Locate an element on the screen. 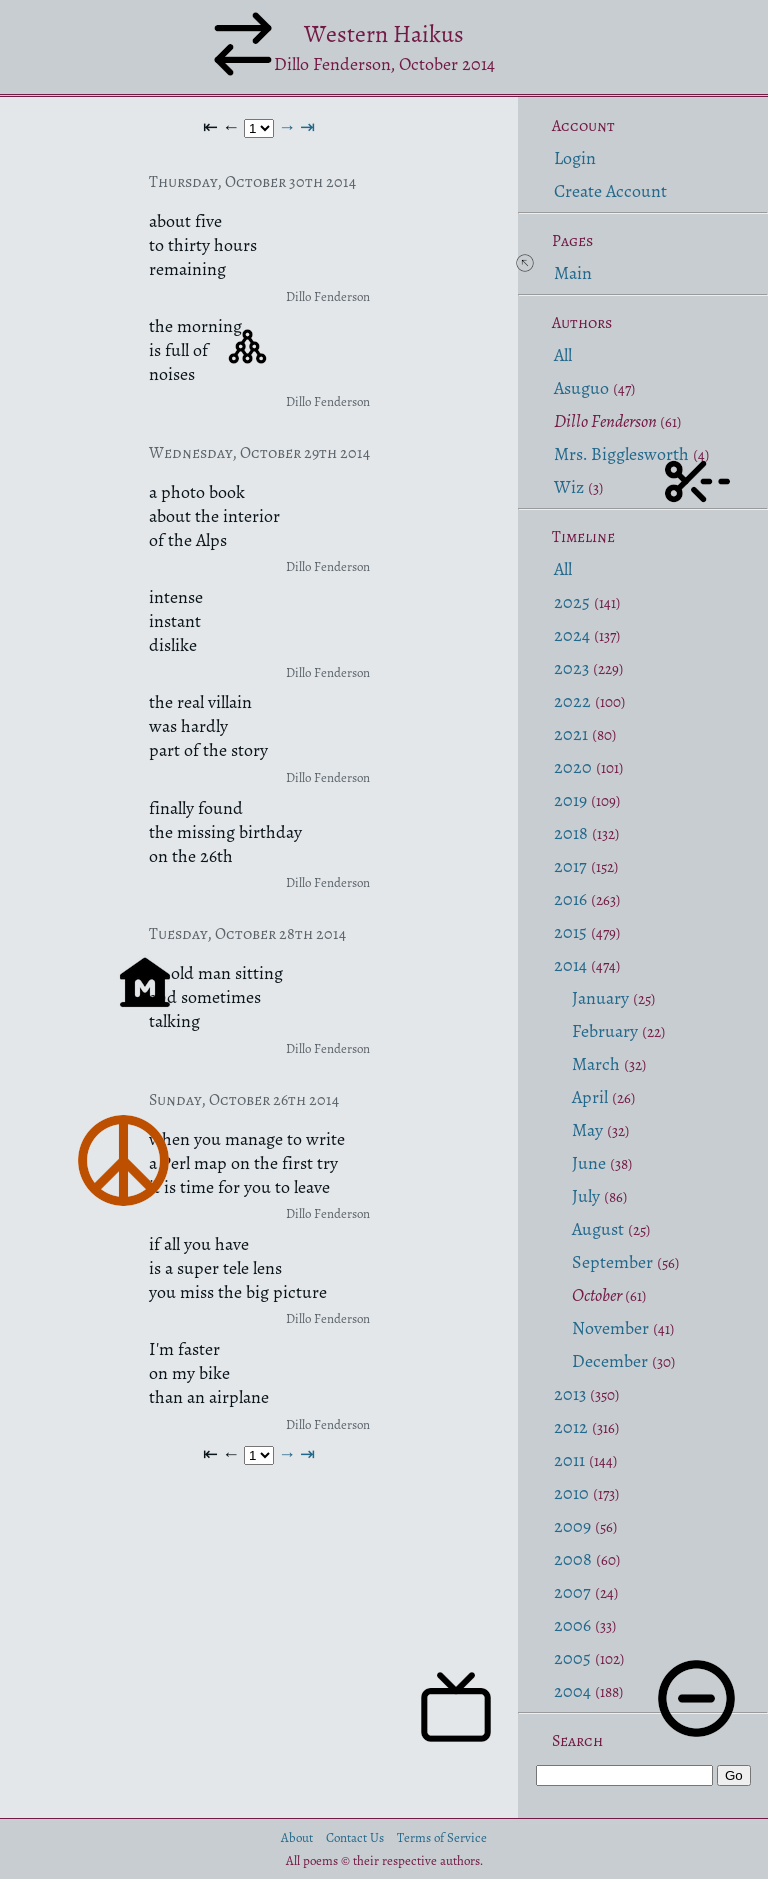 The height and width of the screenshot is (1879, 768). access tv or video streaming content is located at coordinates (456, 1707).